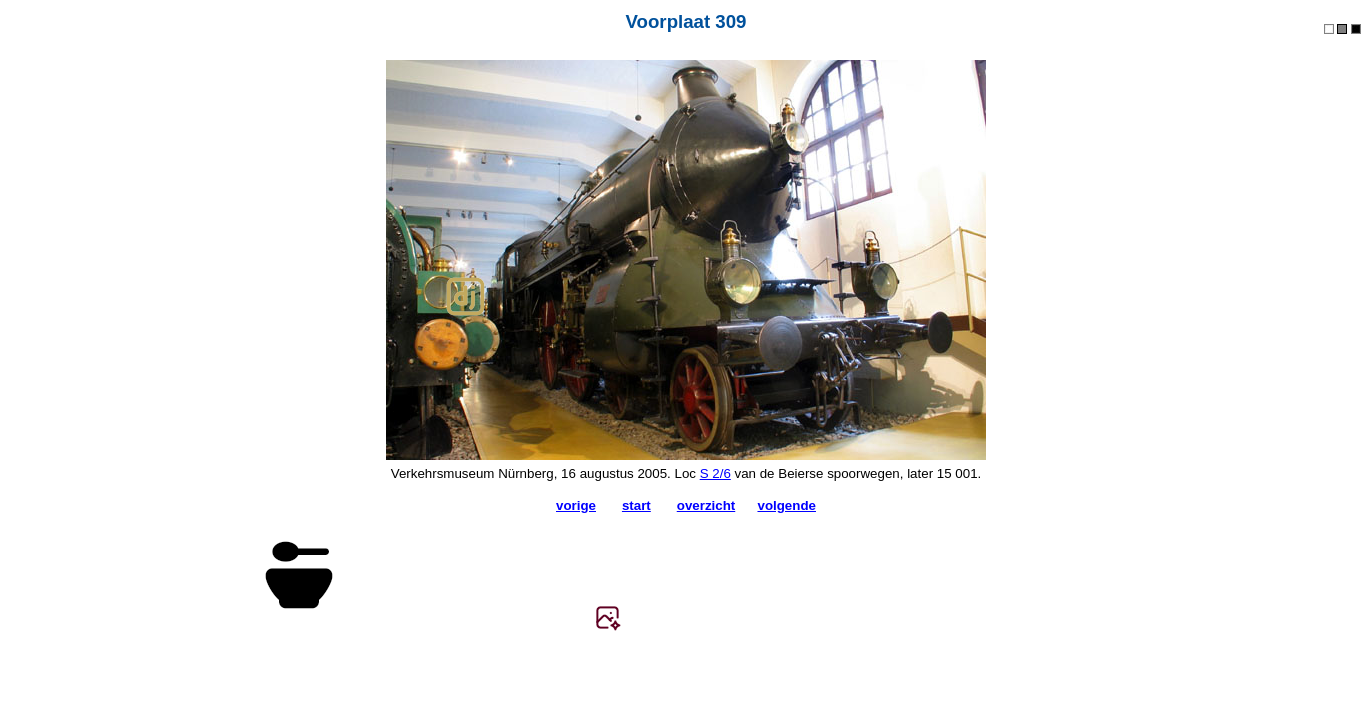 The height and width of the screenshot is (720, 1372). What do you see at coordinates (465, 296) in the screenshot?
I see `django web framework logo` at bounding box center [465, 296].